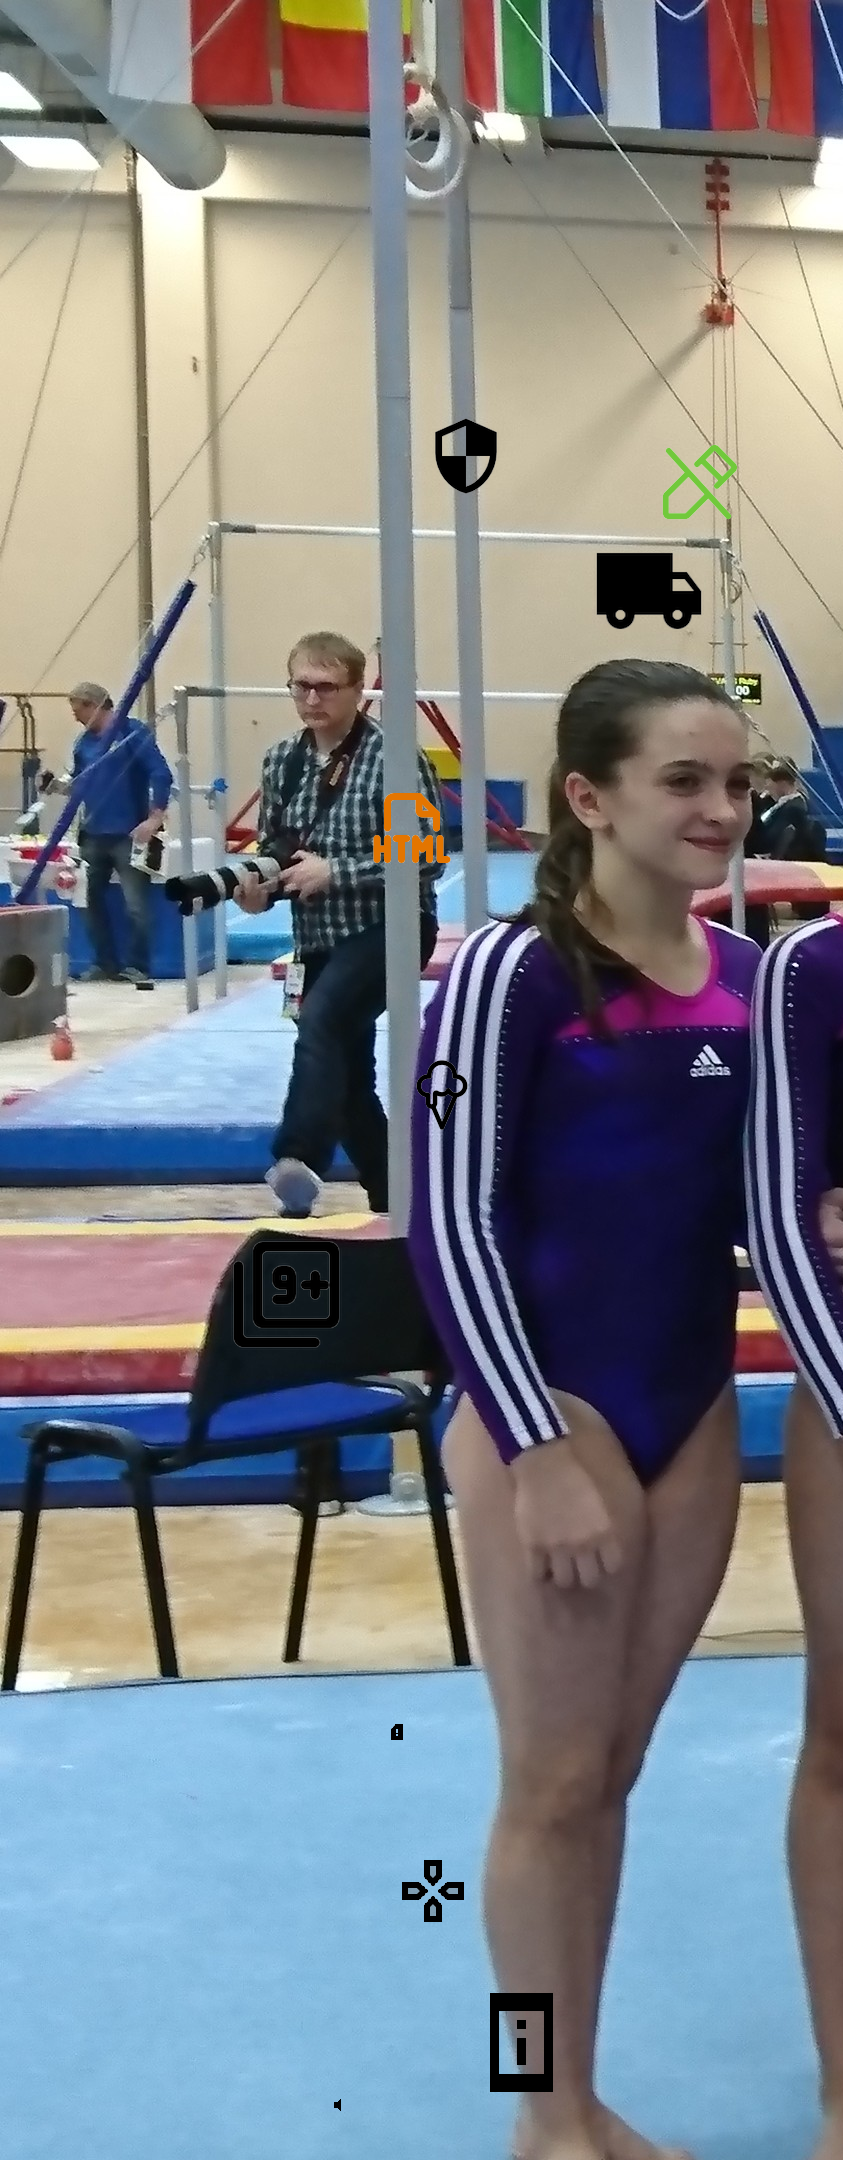 This screenshot has height=2160, width=843. I want to click on access games or gaming section, so click(433, 1891).